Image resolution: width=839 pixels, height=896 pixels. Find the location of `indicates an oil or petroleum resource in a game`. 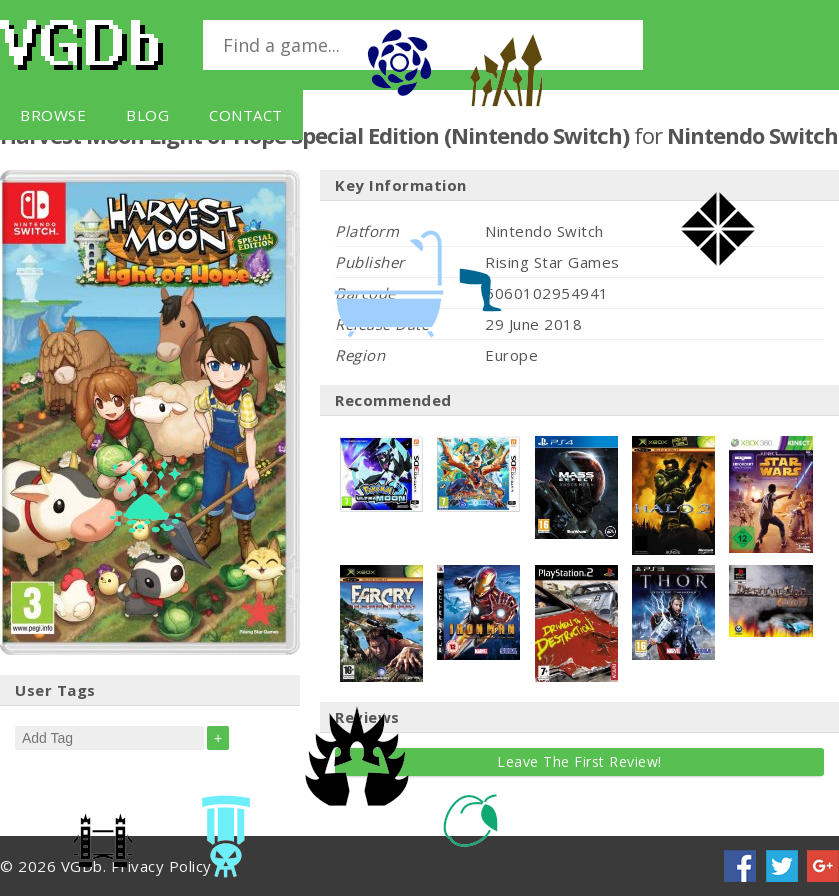

indicates an oil or petroleum resource in a game is located at coordinates (399, 62).